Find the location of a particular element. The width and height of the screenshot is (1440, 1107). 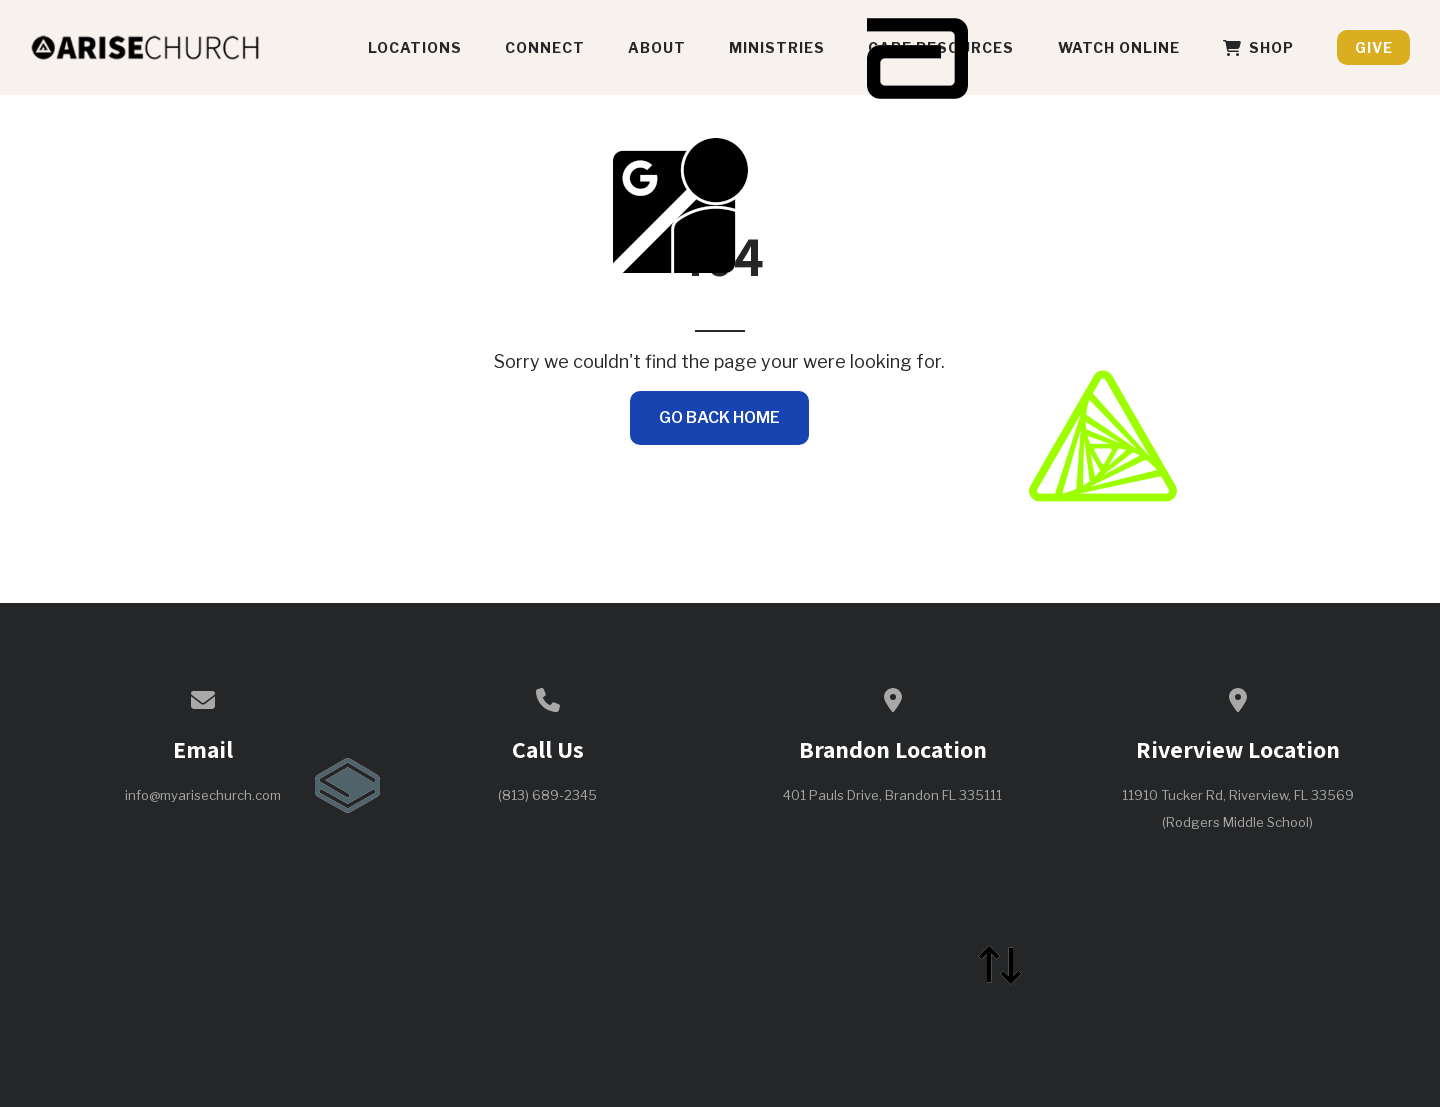

open google street view is located at coordinates (680, 205).